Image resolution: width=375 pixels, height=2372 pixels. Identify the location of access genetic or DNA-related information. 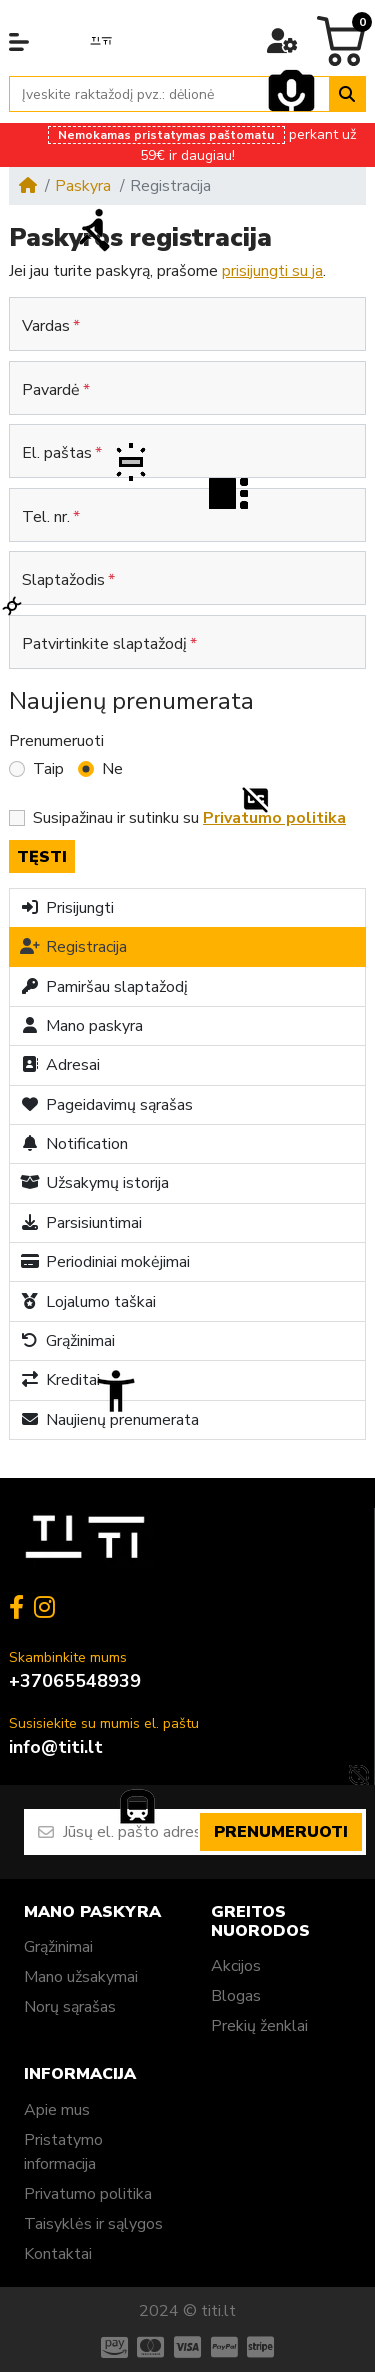
(12, 606).